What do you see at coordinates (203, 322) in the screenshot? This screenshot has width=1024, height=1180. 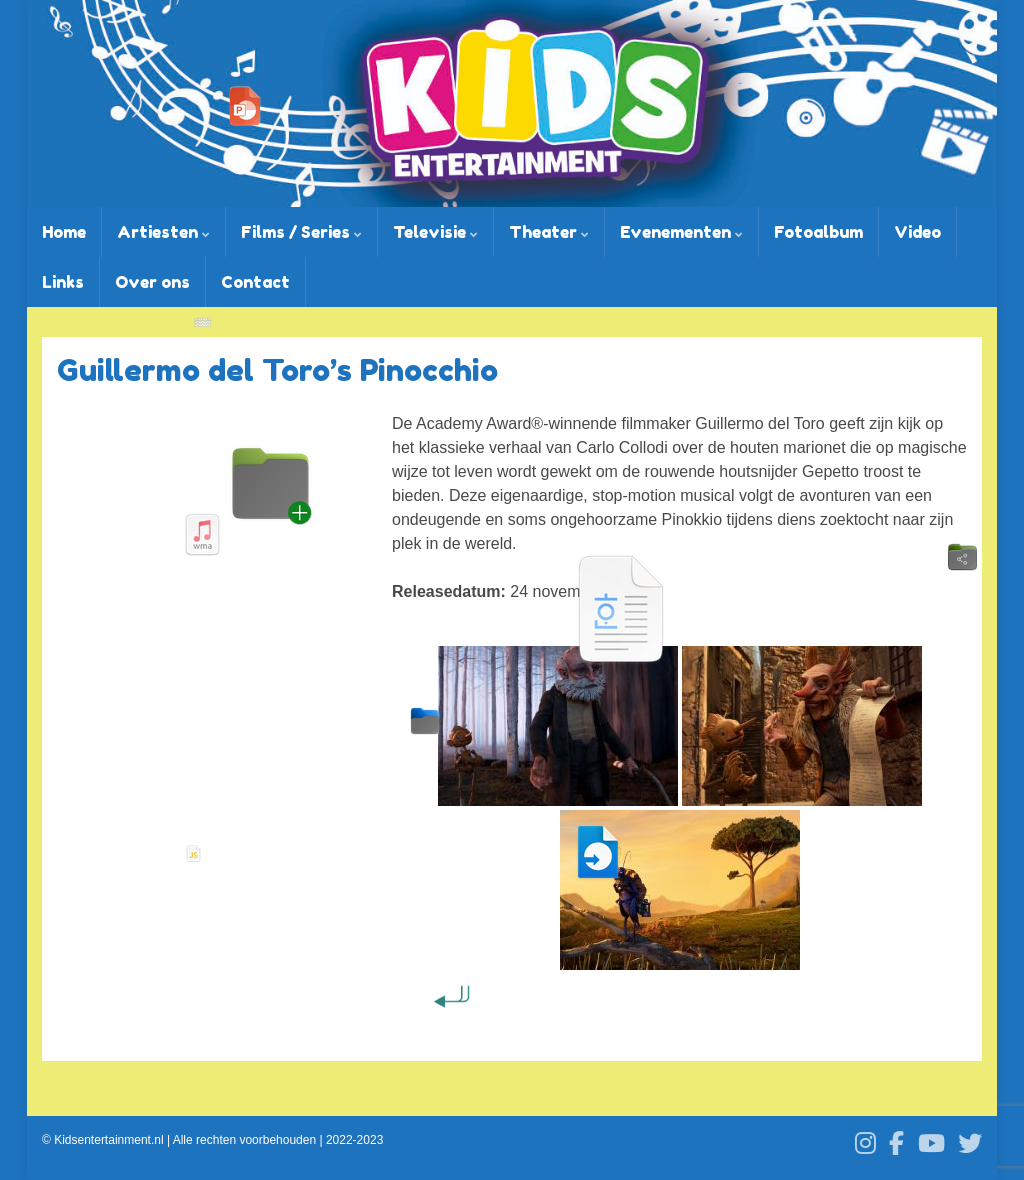 I see `indicates foggy weather conditions` at bounding box center [203, 322].